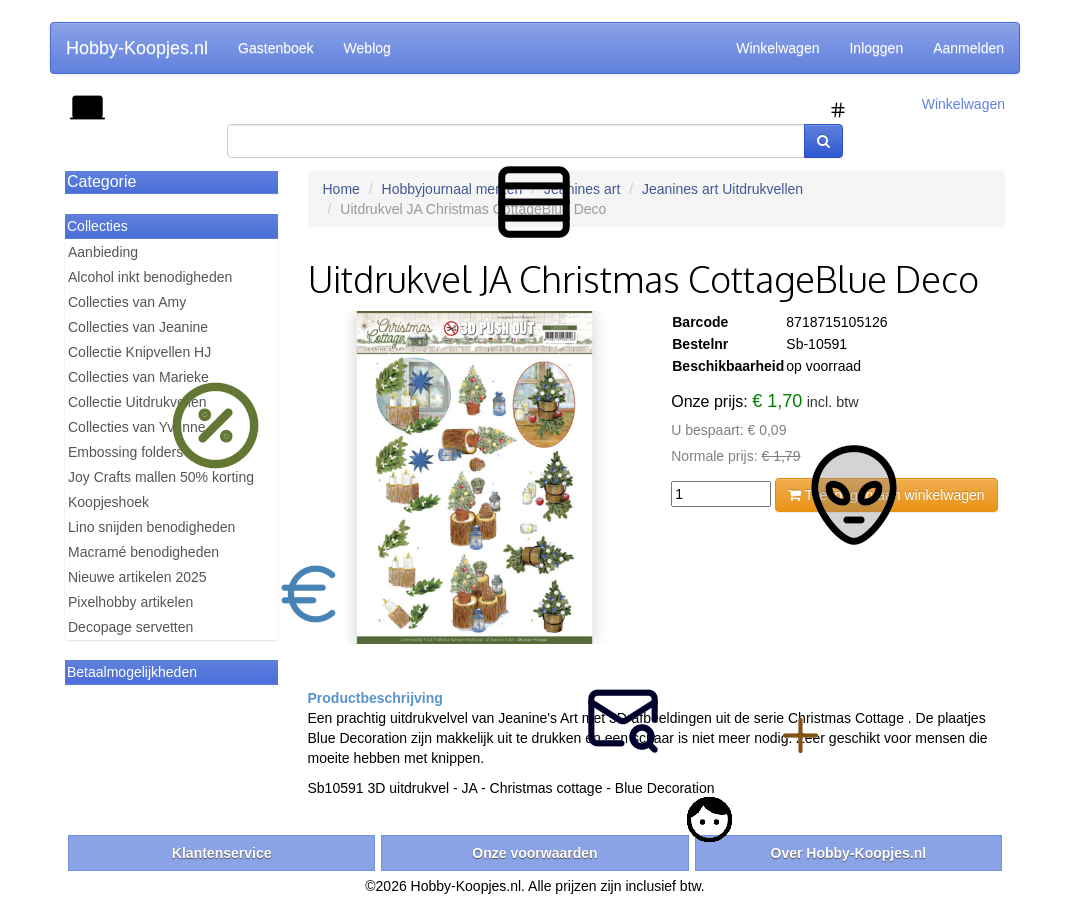 This screenshot has width=1070, height=908. What do you see at coordinates (534, 202) in the screenshot?
I see `switch to list view` at bounding box center [534, 202].